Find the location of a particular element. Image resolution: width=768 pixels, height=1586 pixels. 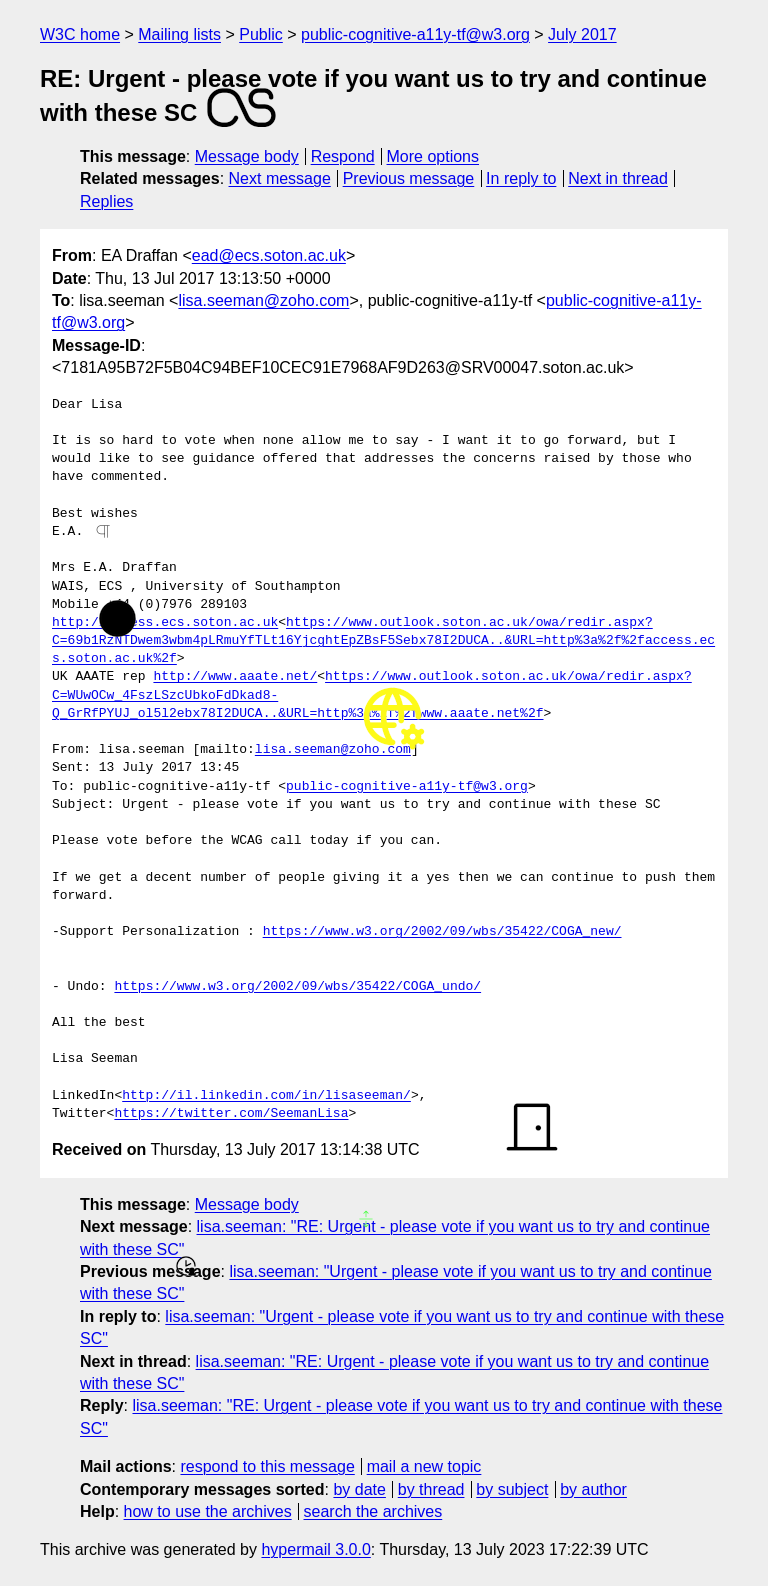

expand content vertically is located at coordinates (366, 1219).